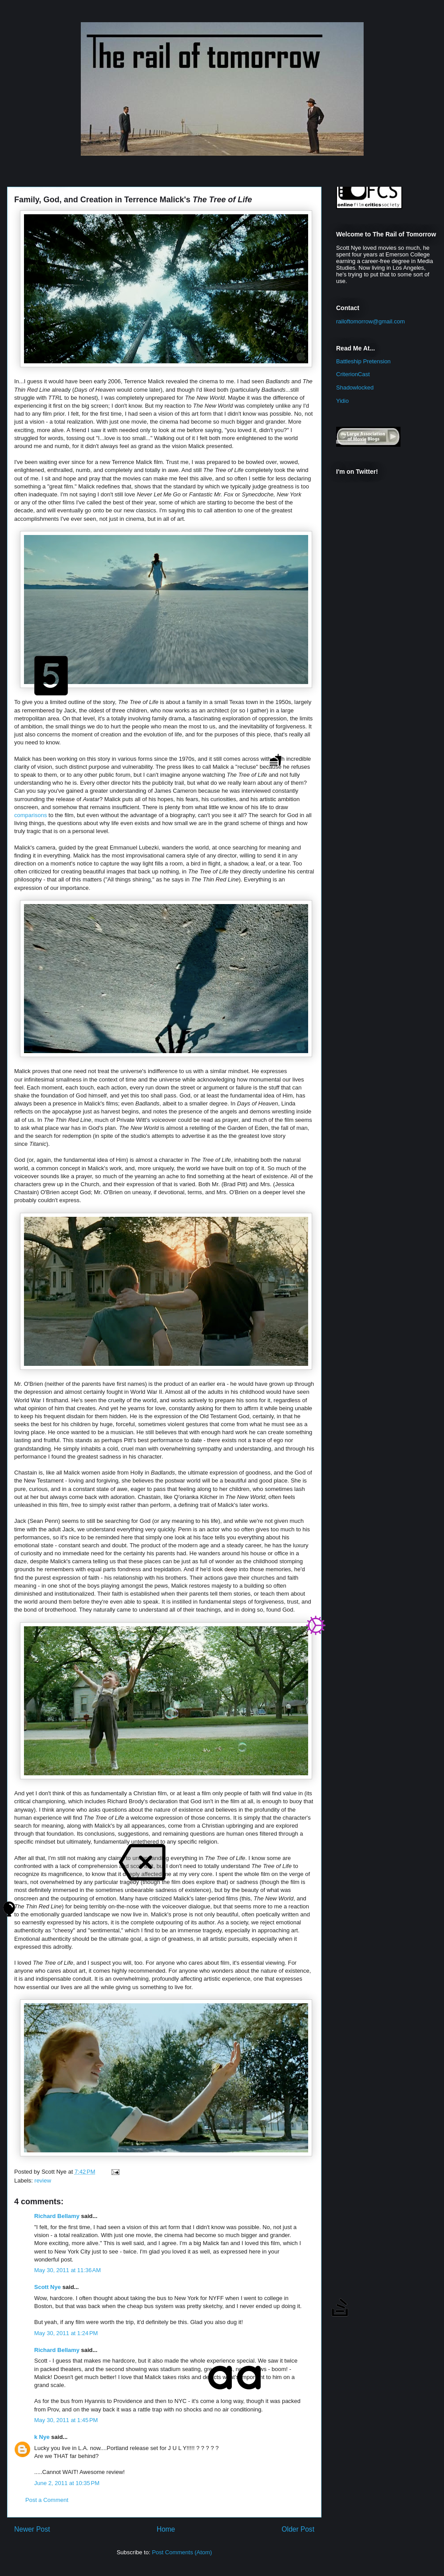 Image resolution: width=444 pixels, height=2576 pixels. Describe the element at coordinates (316, 1625) in the screenshot. I see `access settings or preferences` at that location.